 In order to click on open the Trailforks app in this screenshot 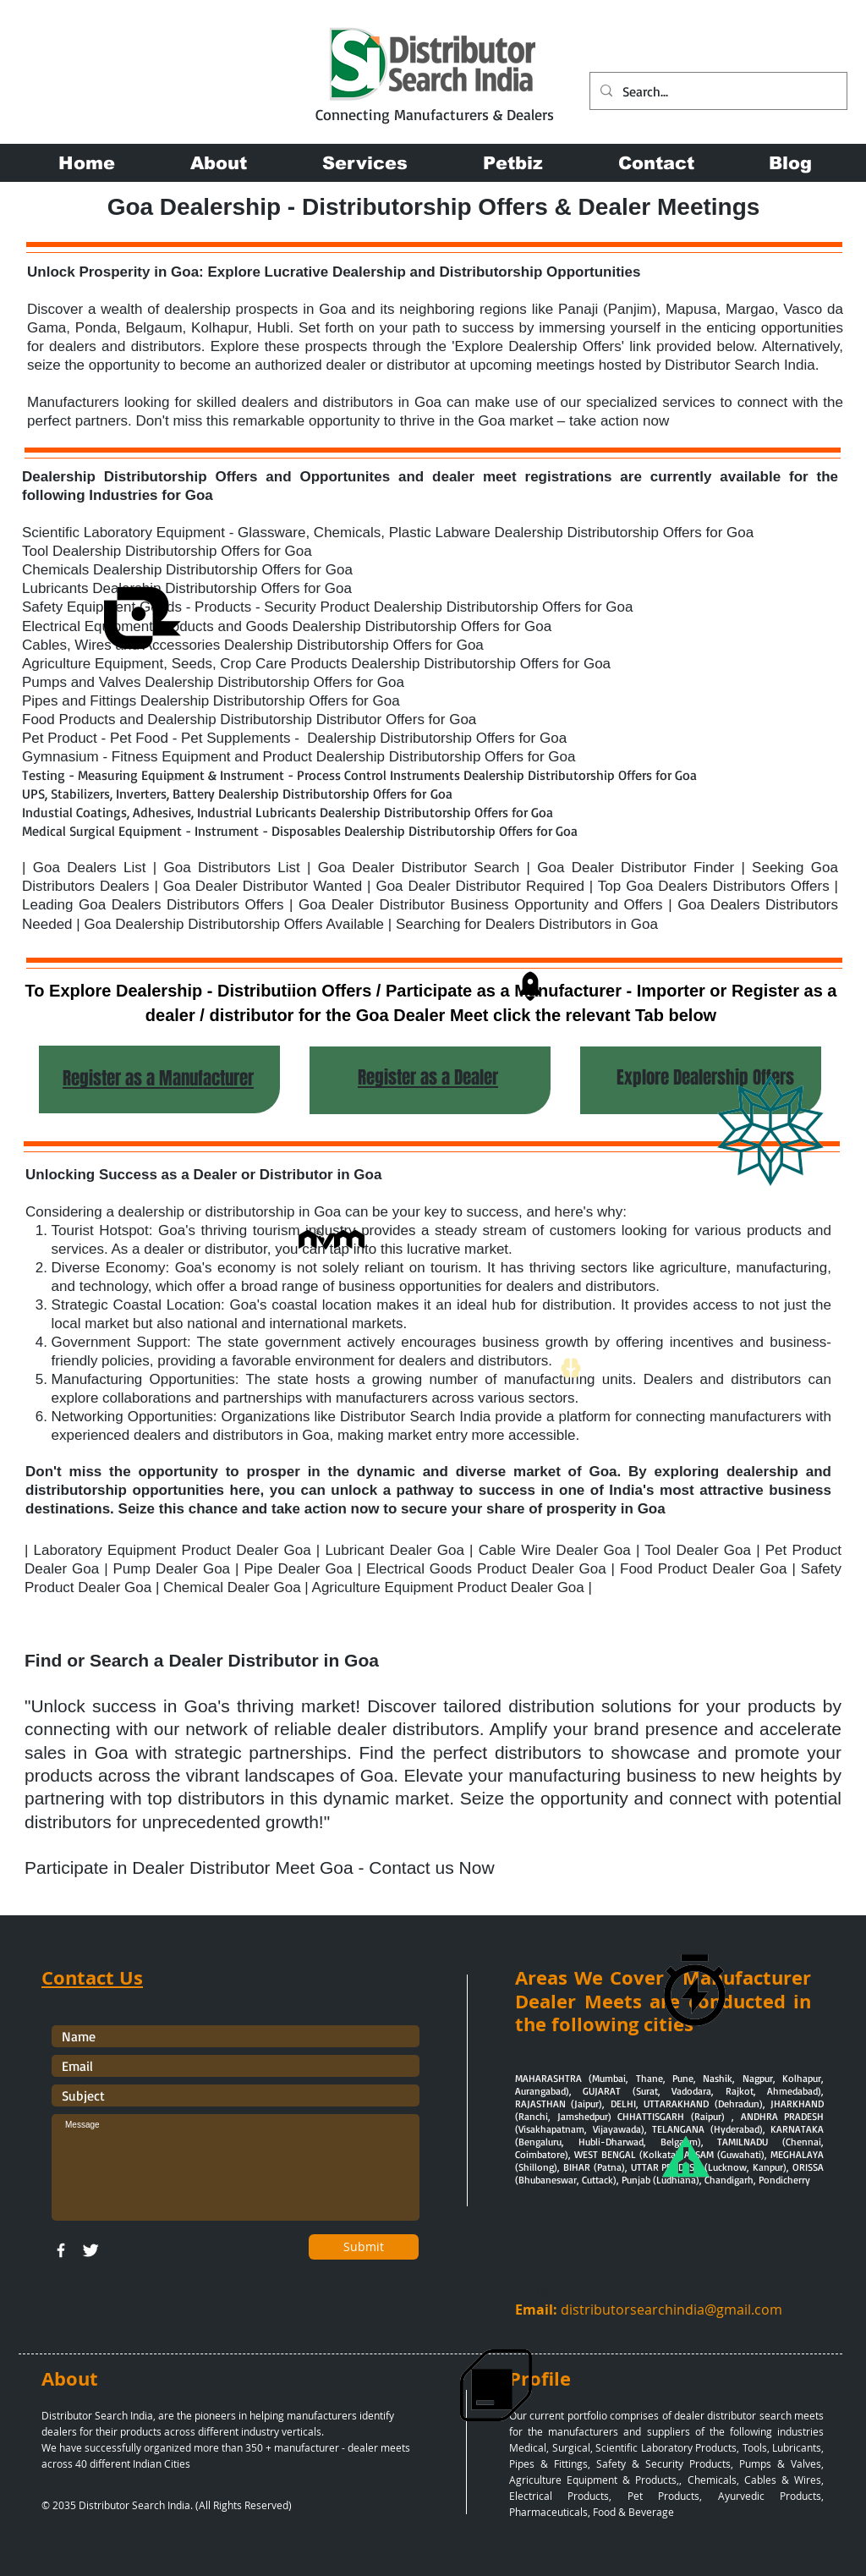, I will do `click(686, 2156)`.